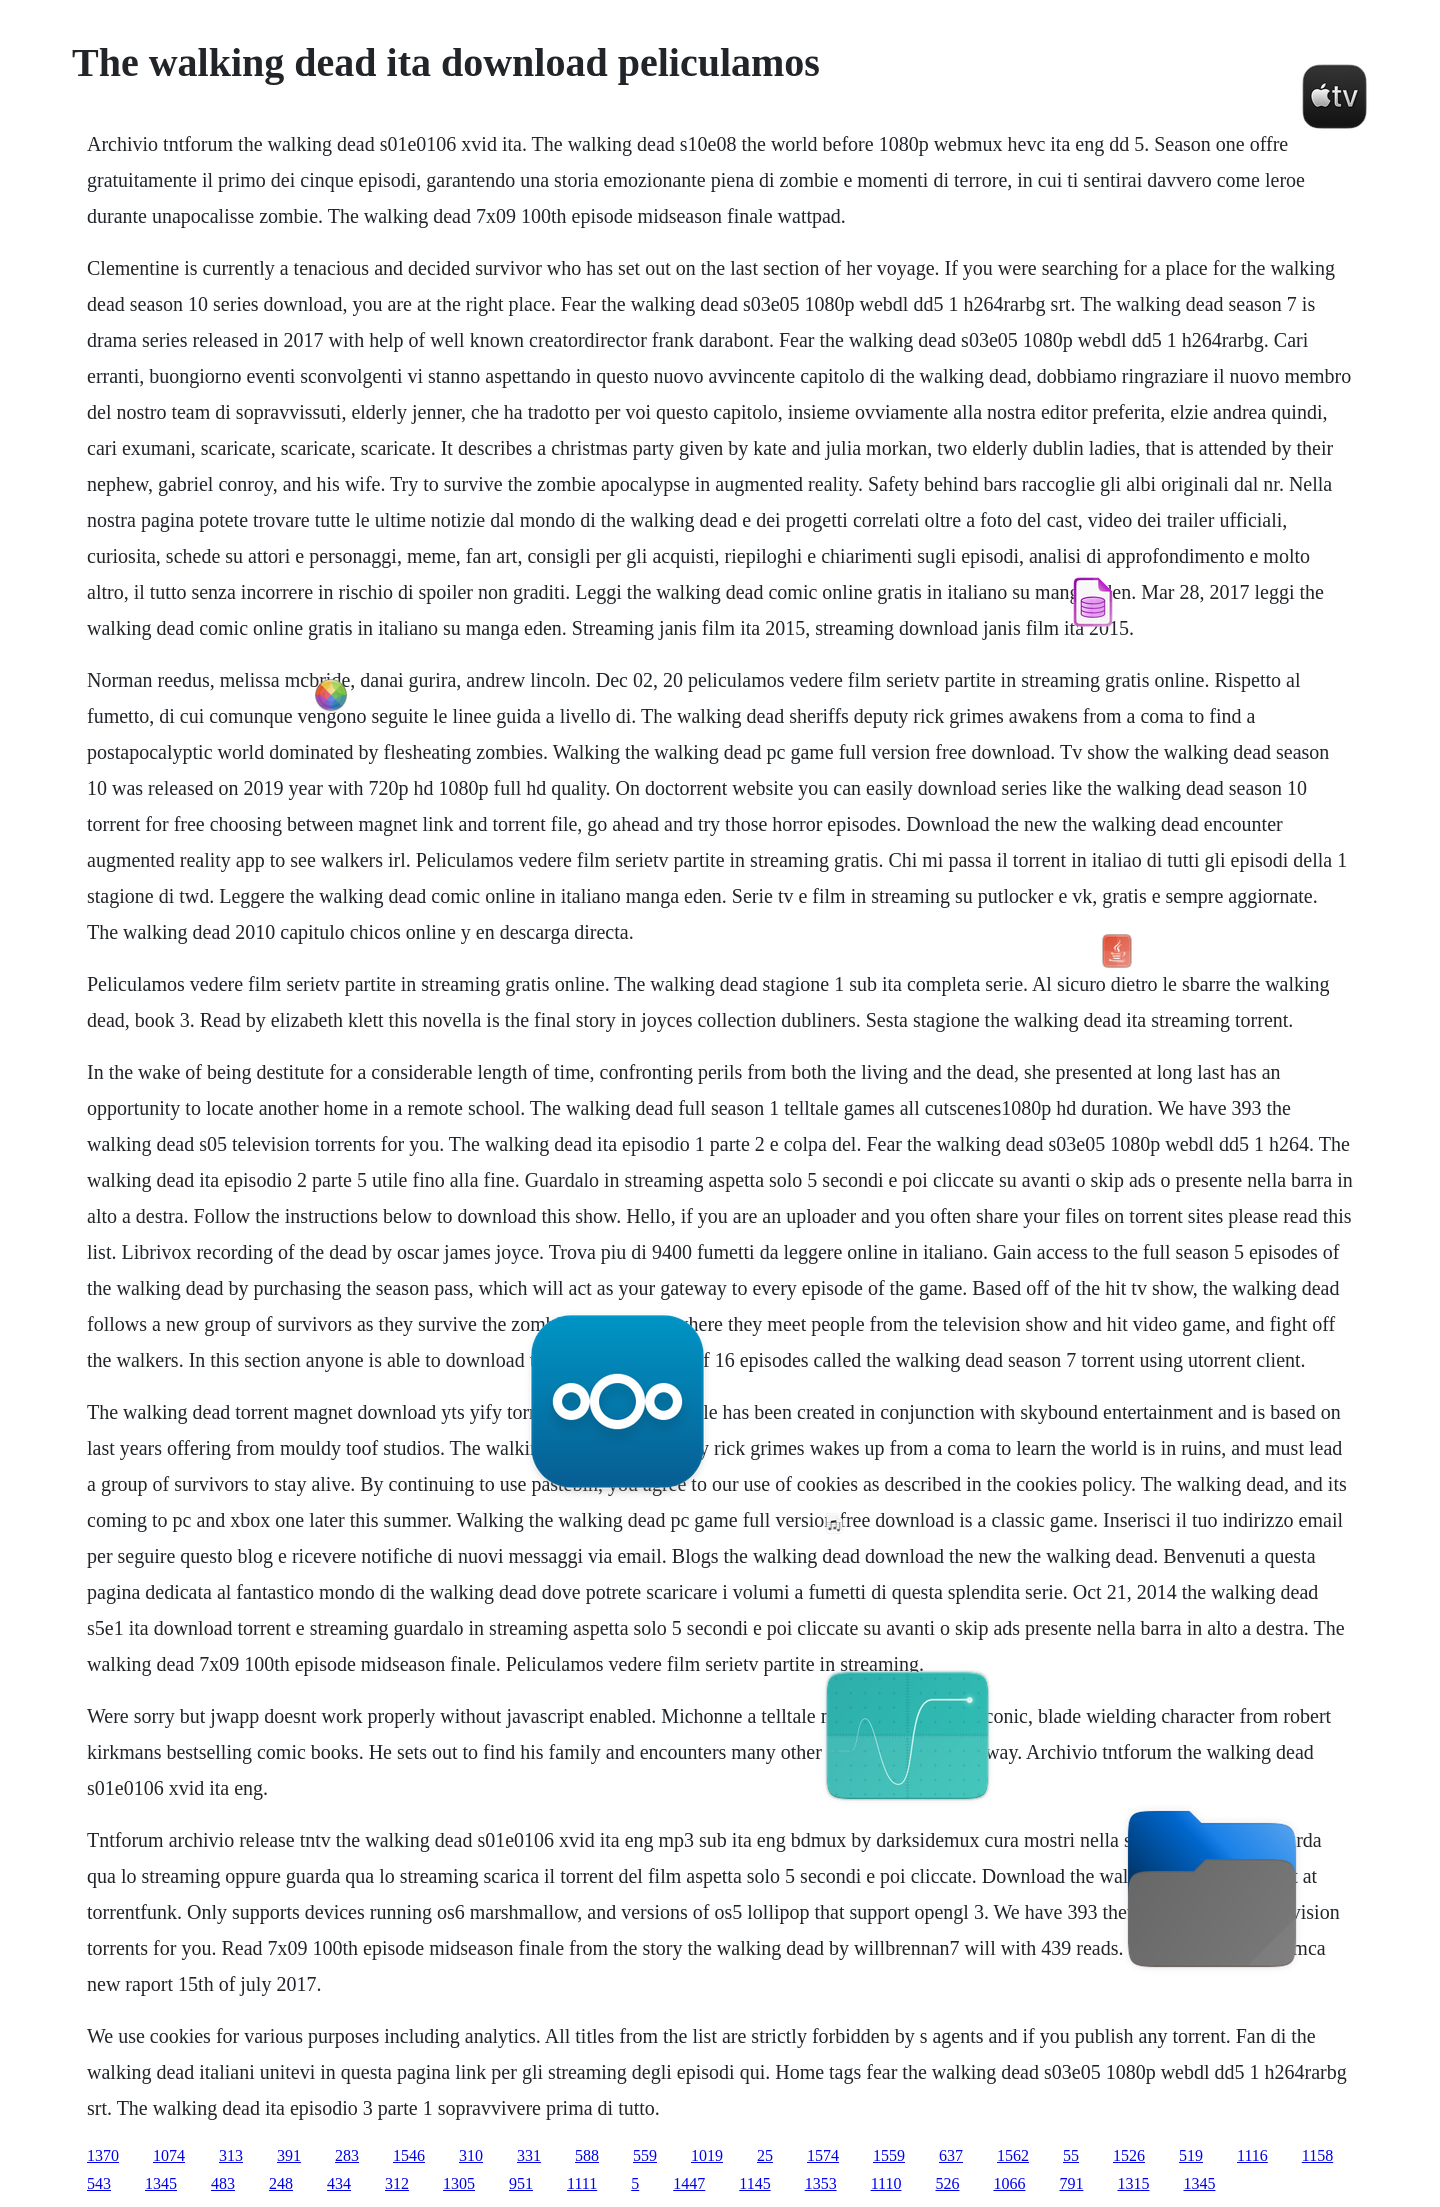  I want to click on indicates a java source code file, so click(1117, 951).